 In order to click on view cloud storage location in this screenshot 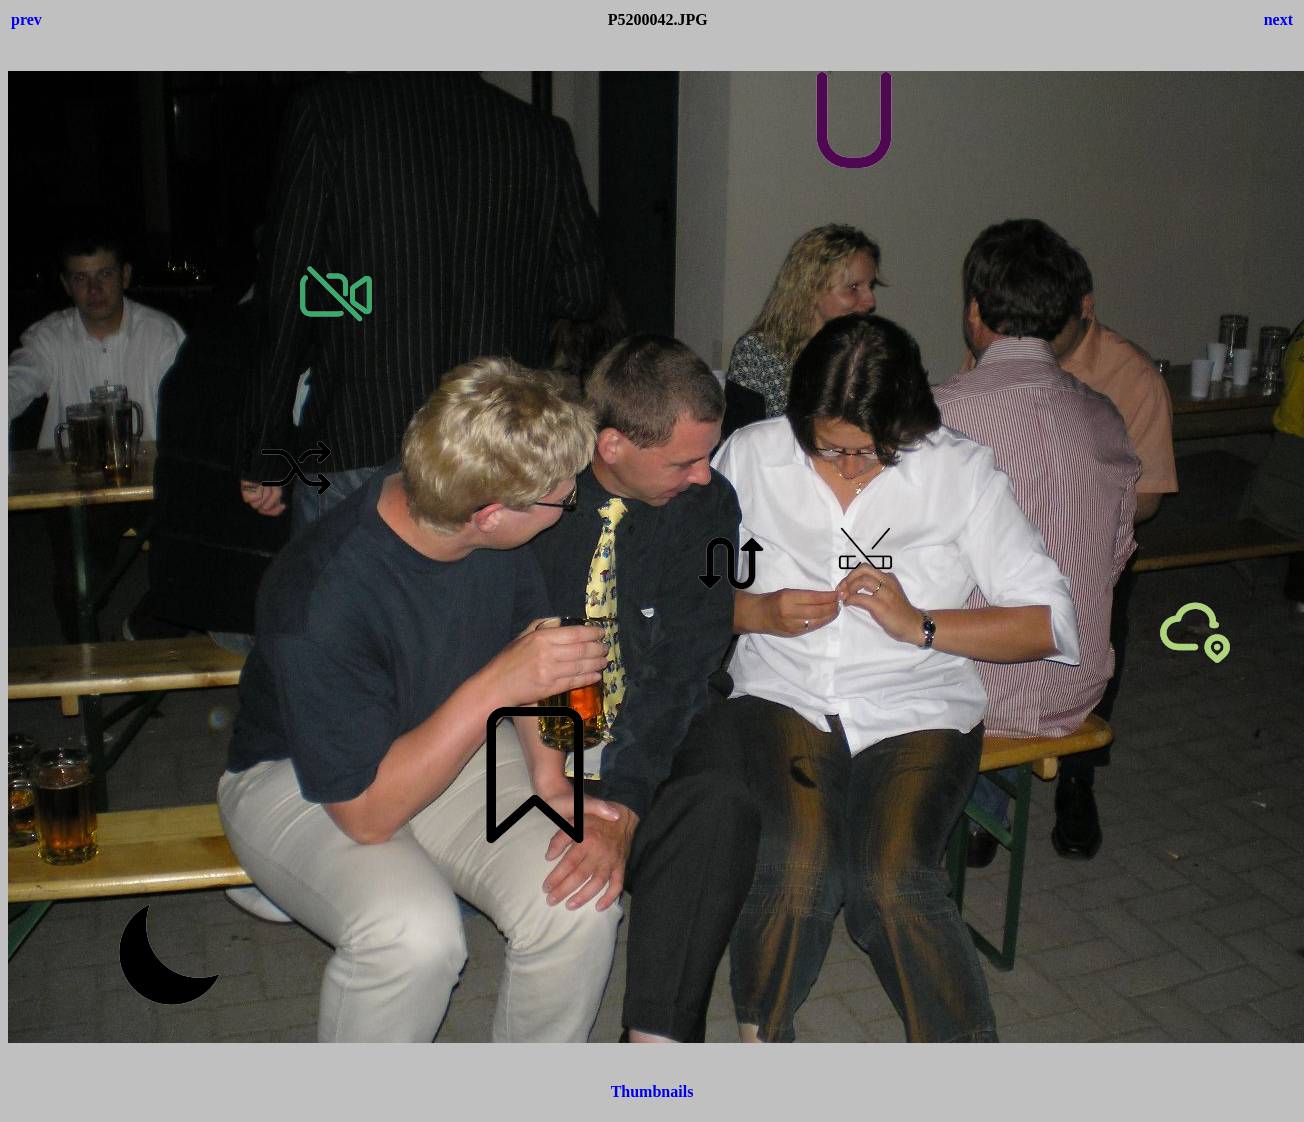, I will do `click(1195, 628)`.